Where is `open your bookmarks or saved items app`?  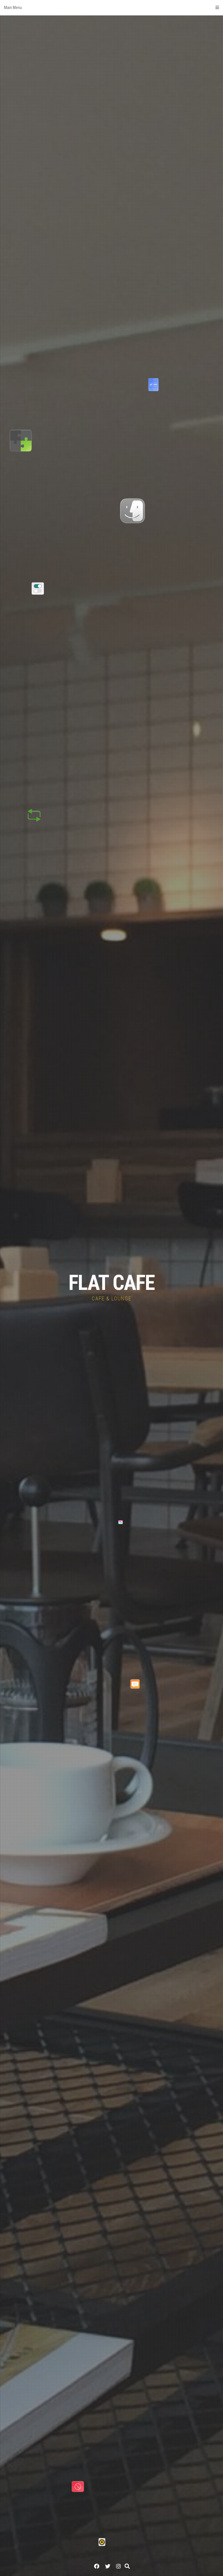 open your bookmarks or saved items app is located at coordinates (153, 384).